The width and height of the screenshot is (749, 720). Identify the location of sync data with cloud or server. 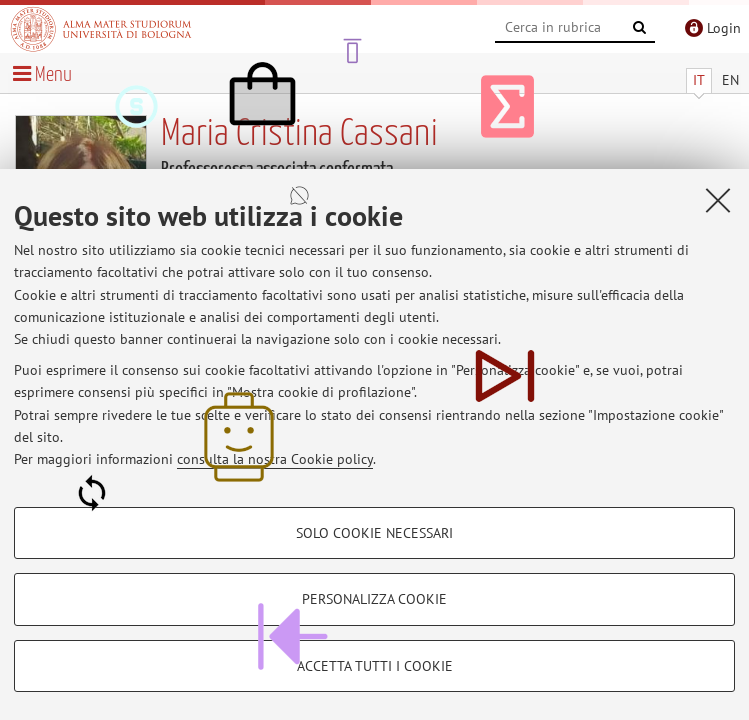
(92, 493).